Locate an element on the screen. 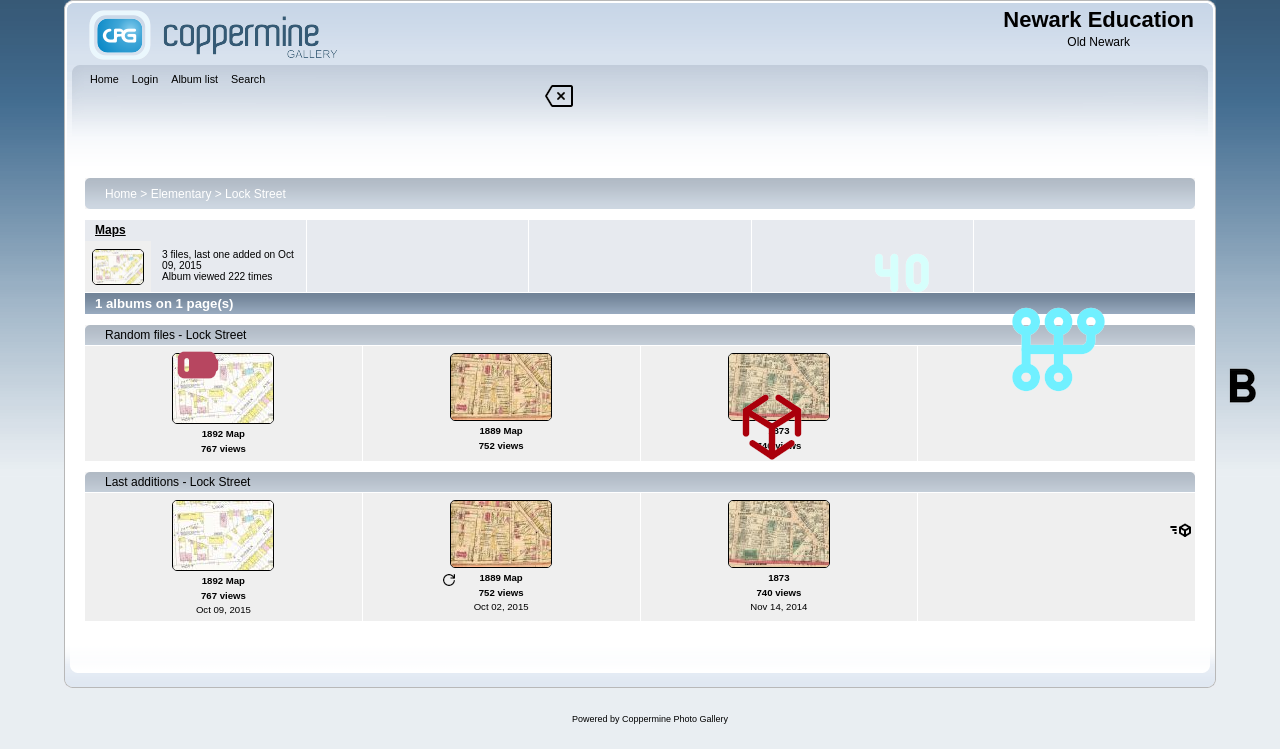 The width and height of the screenshot is (1280, 749). apply bold formatting to selected text is located at coordinates (1242, 388).